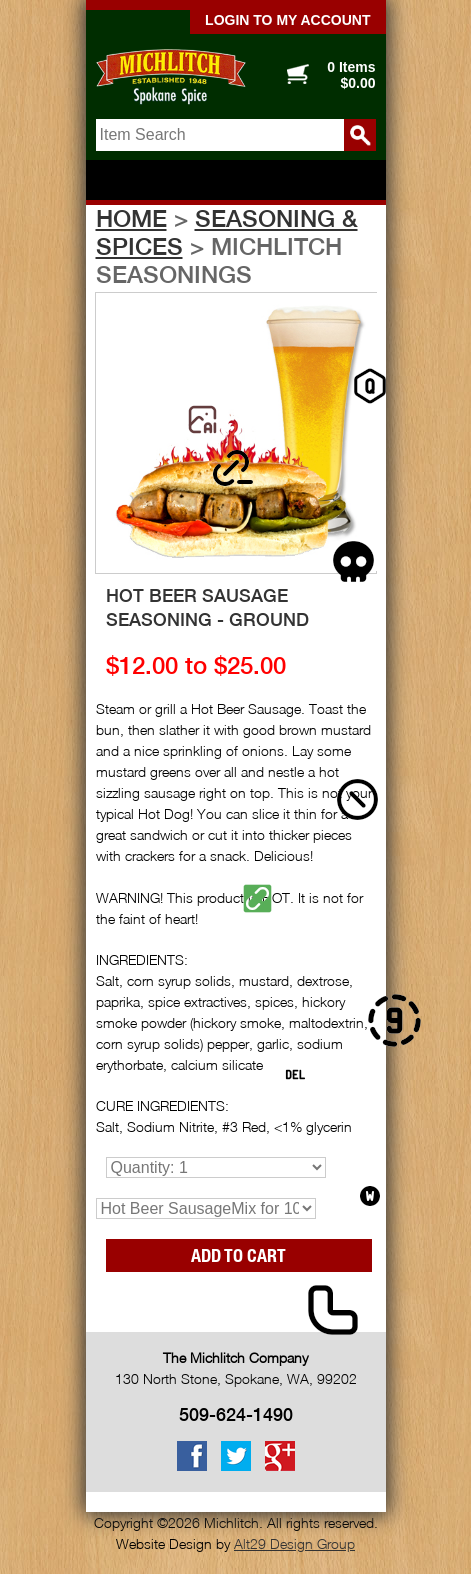 Image resolution: width=471 pixels, height=1574 pixels. I want to click on remove a link or hyperlink, so click(231, 468).